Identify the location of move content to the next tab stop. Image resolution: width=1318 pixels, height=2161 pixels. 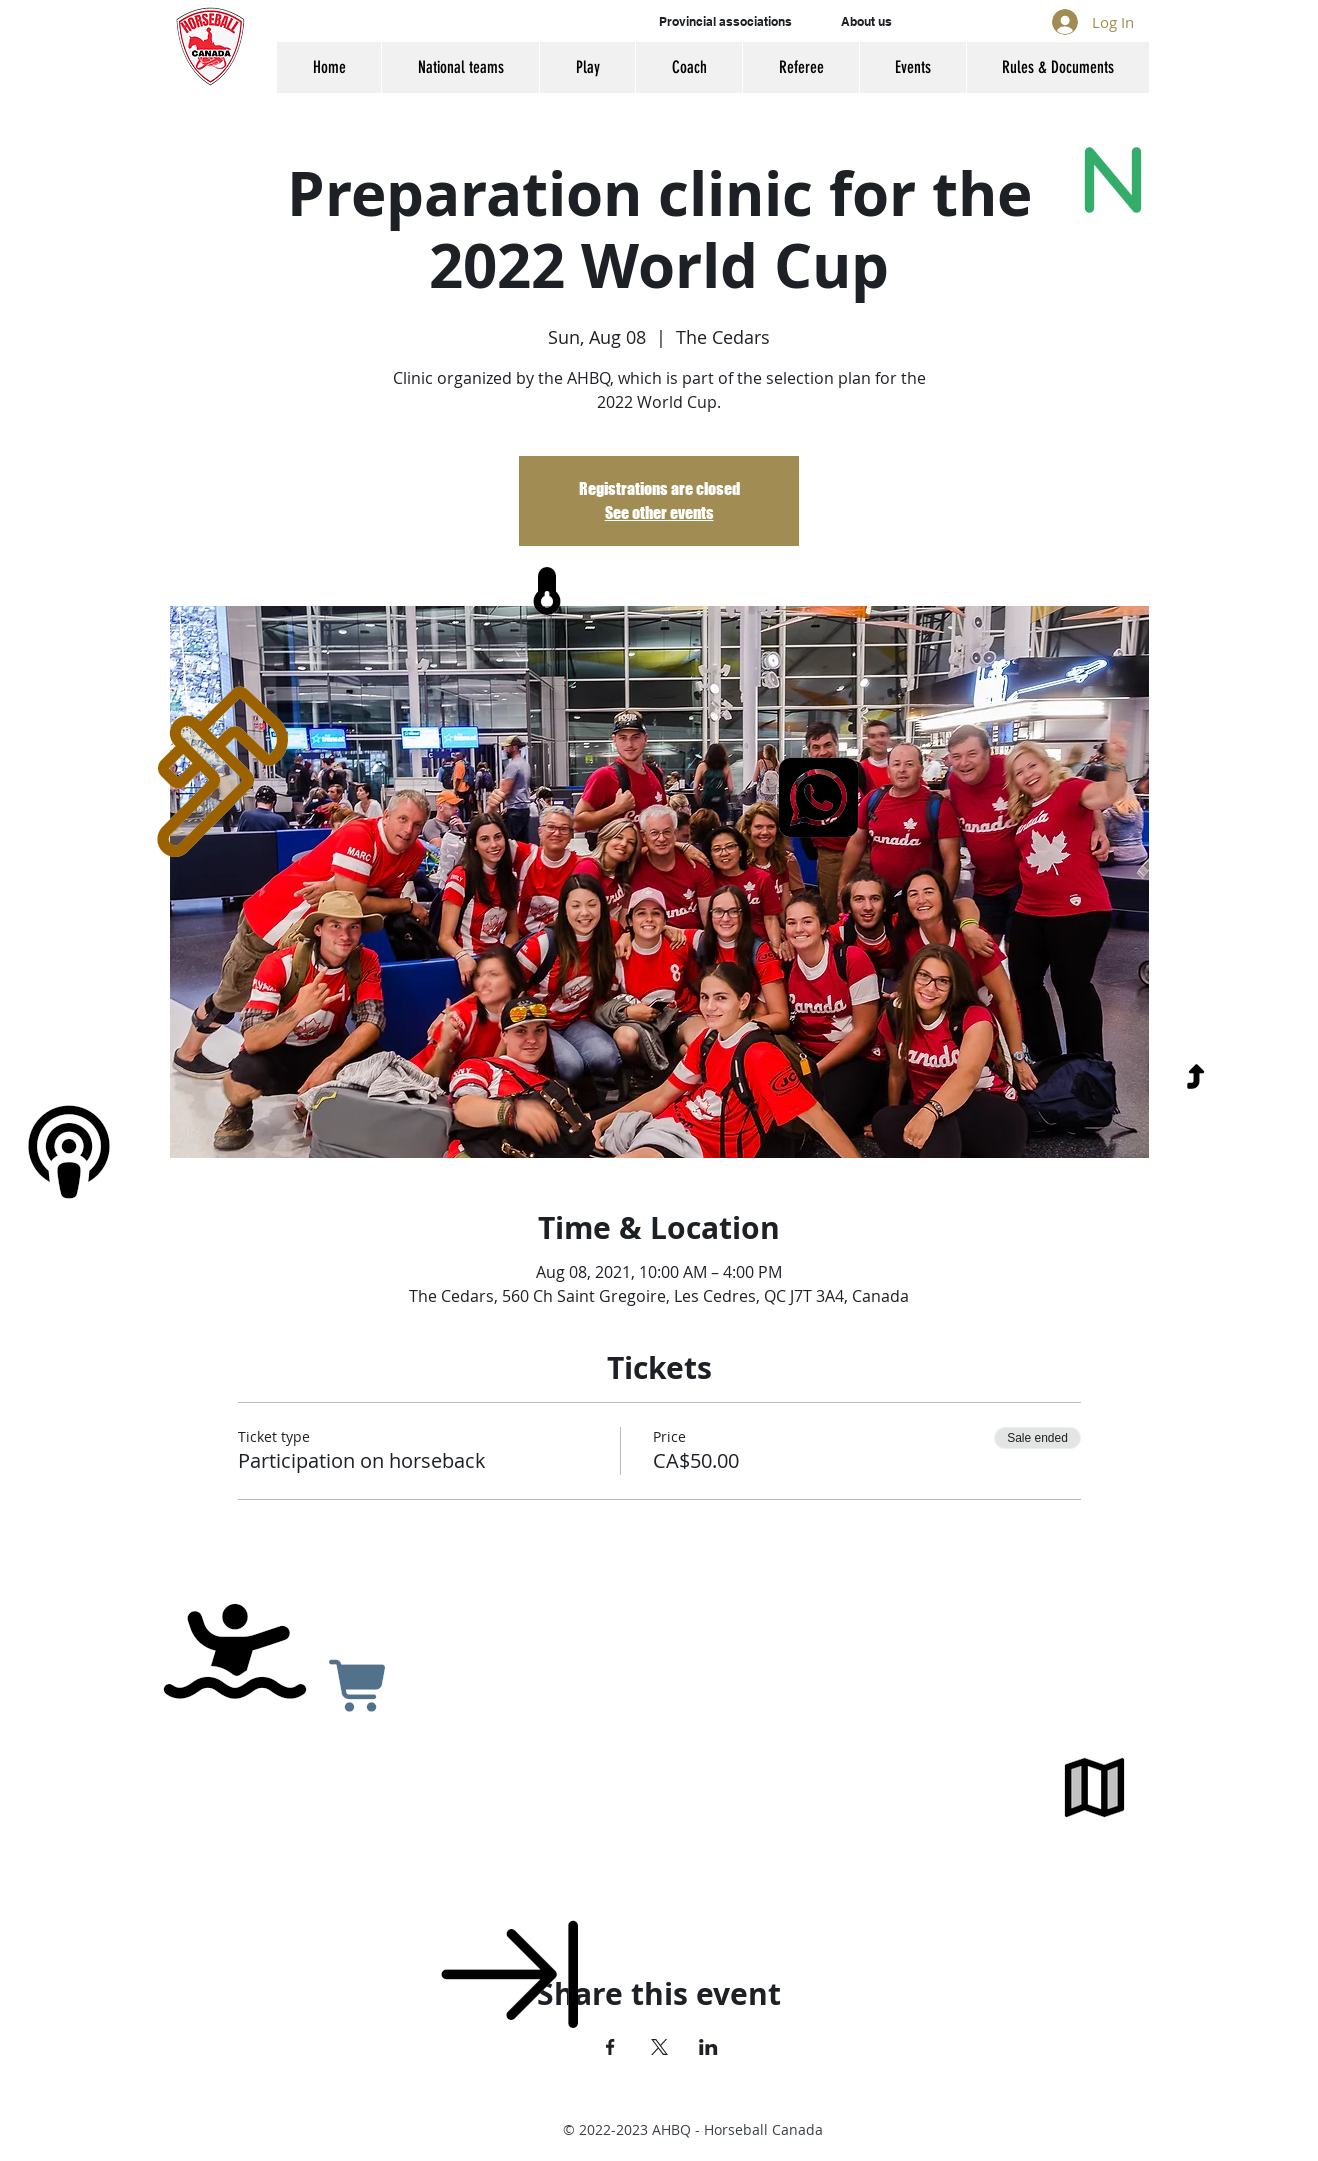
(513, 1976).